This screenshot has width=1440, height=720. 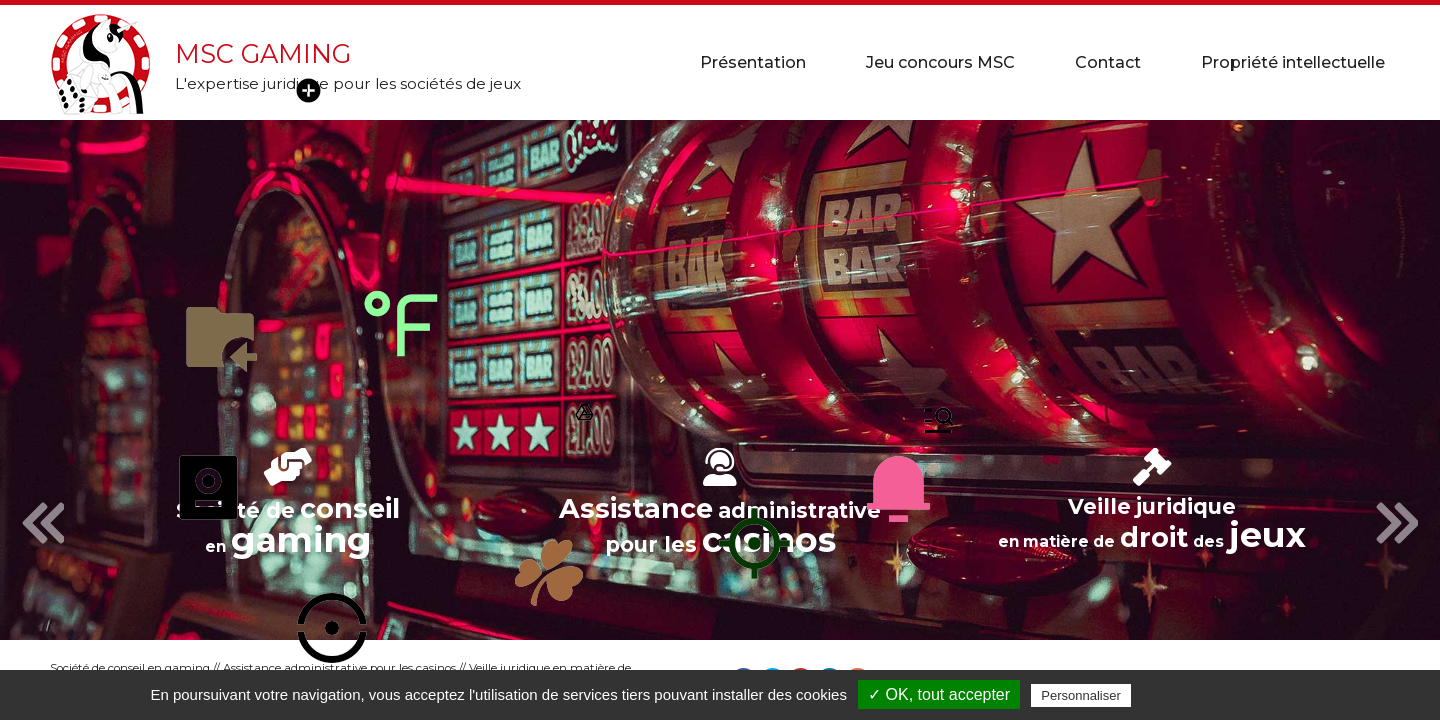 What do you see at coordinates (549, 573) in the screenshot?
I see `aer lingus airline logo` at bounding box center [549, 573].